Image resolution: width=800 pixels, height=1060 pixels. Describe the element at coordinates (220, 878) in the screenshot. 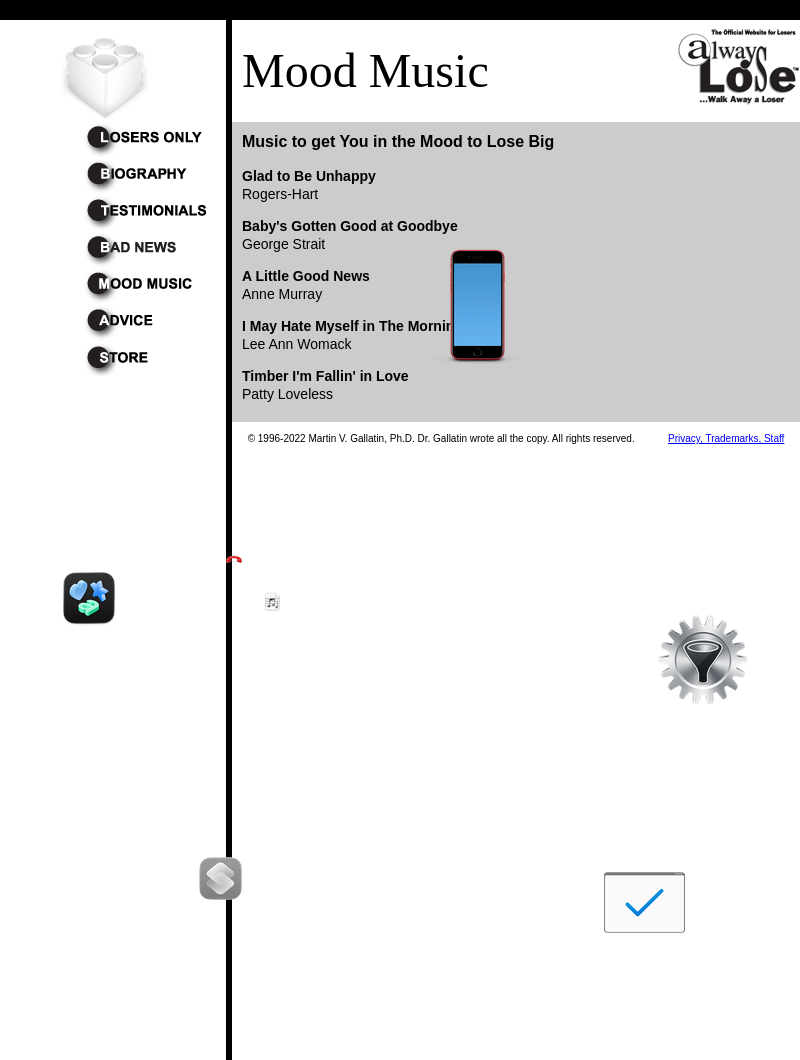

I see `open the shortcuts app` at that location.